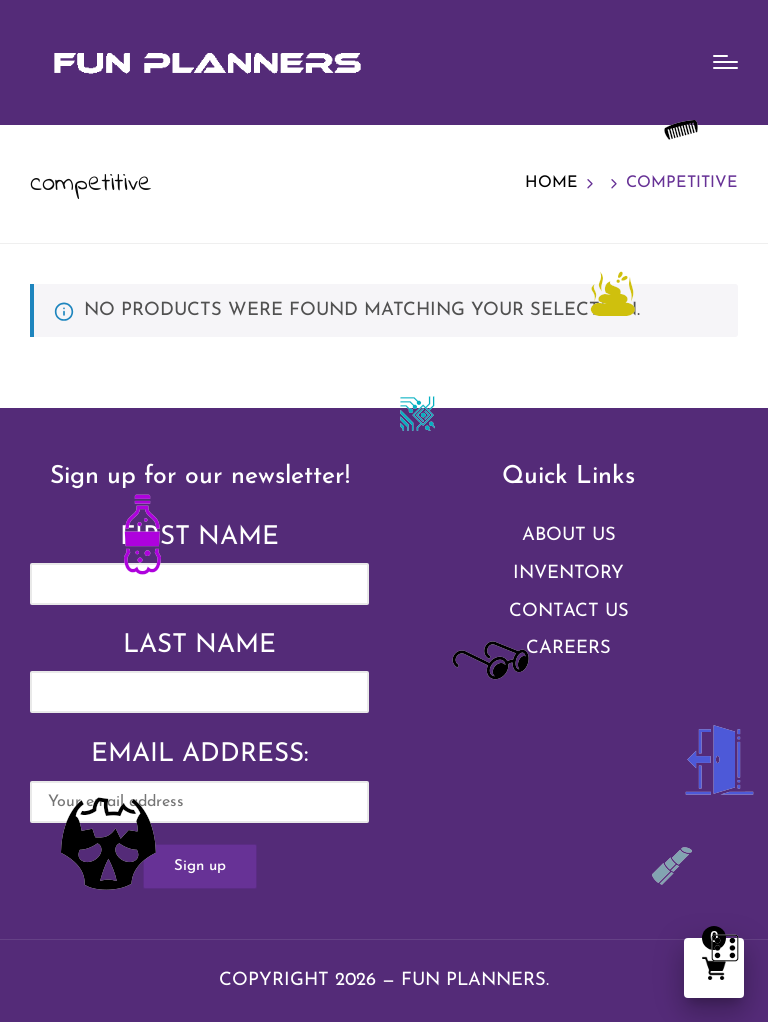 The height and width of the screenshot is (1022, 768). I want to click on indicates a bad or low-quality item in a game, so click(613, 294).